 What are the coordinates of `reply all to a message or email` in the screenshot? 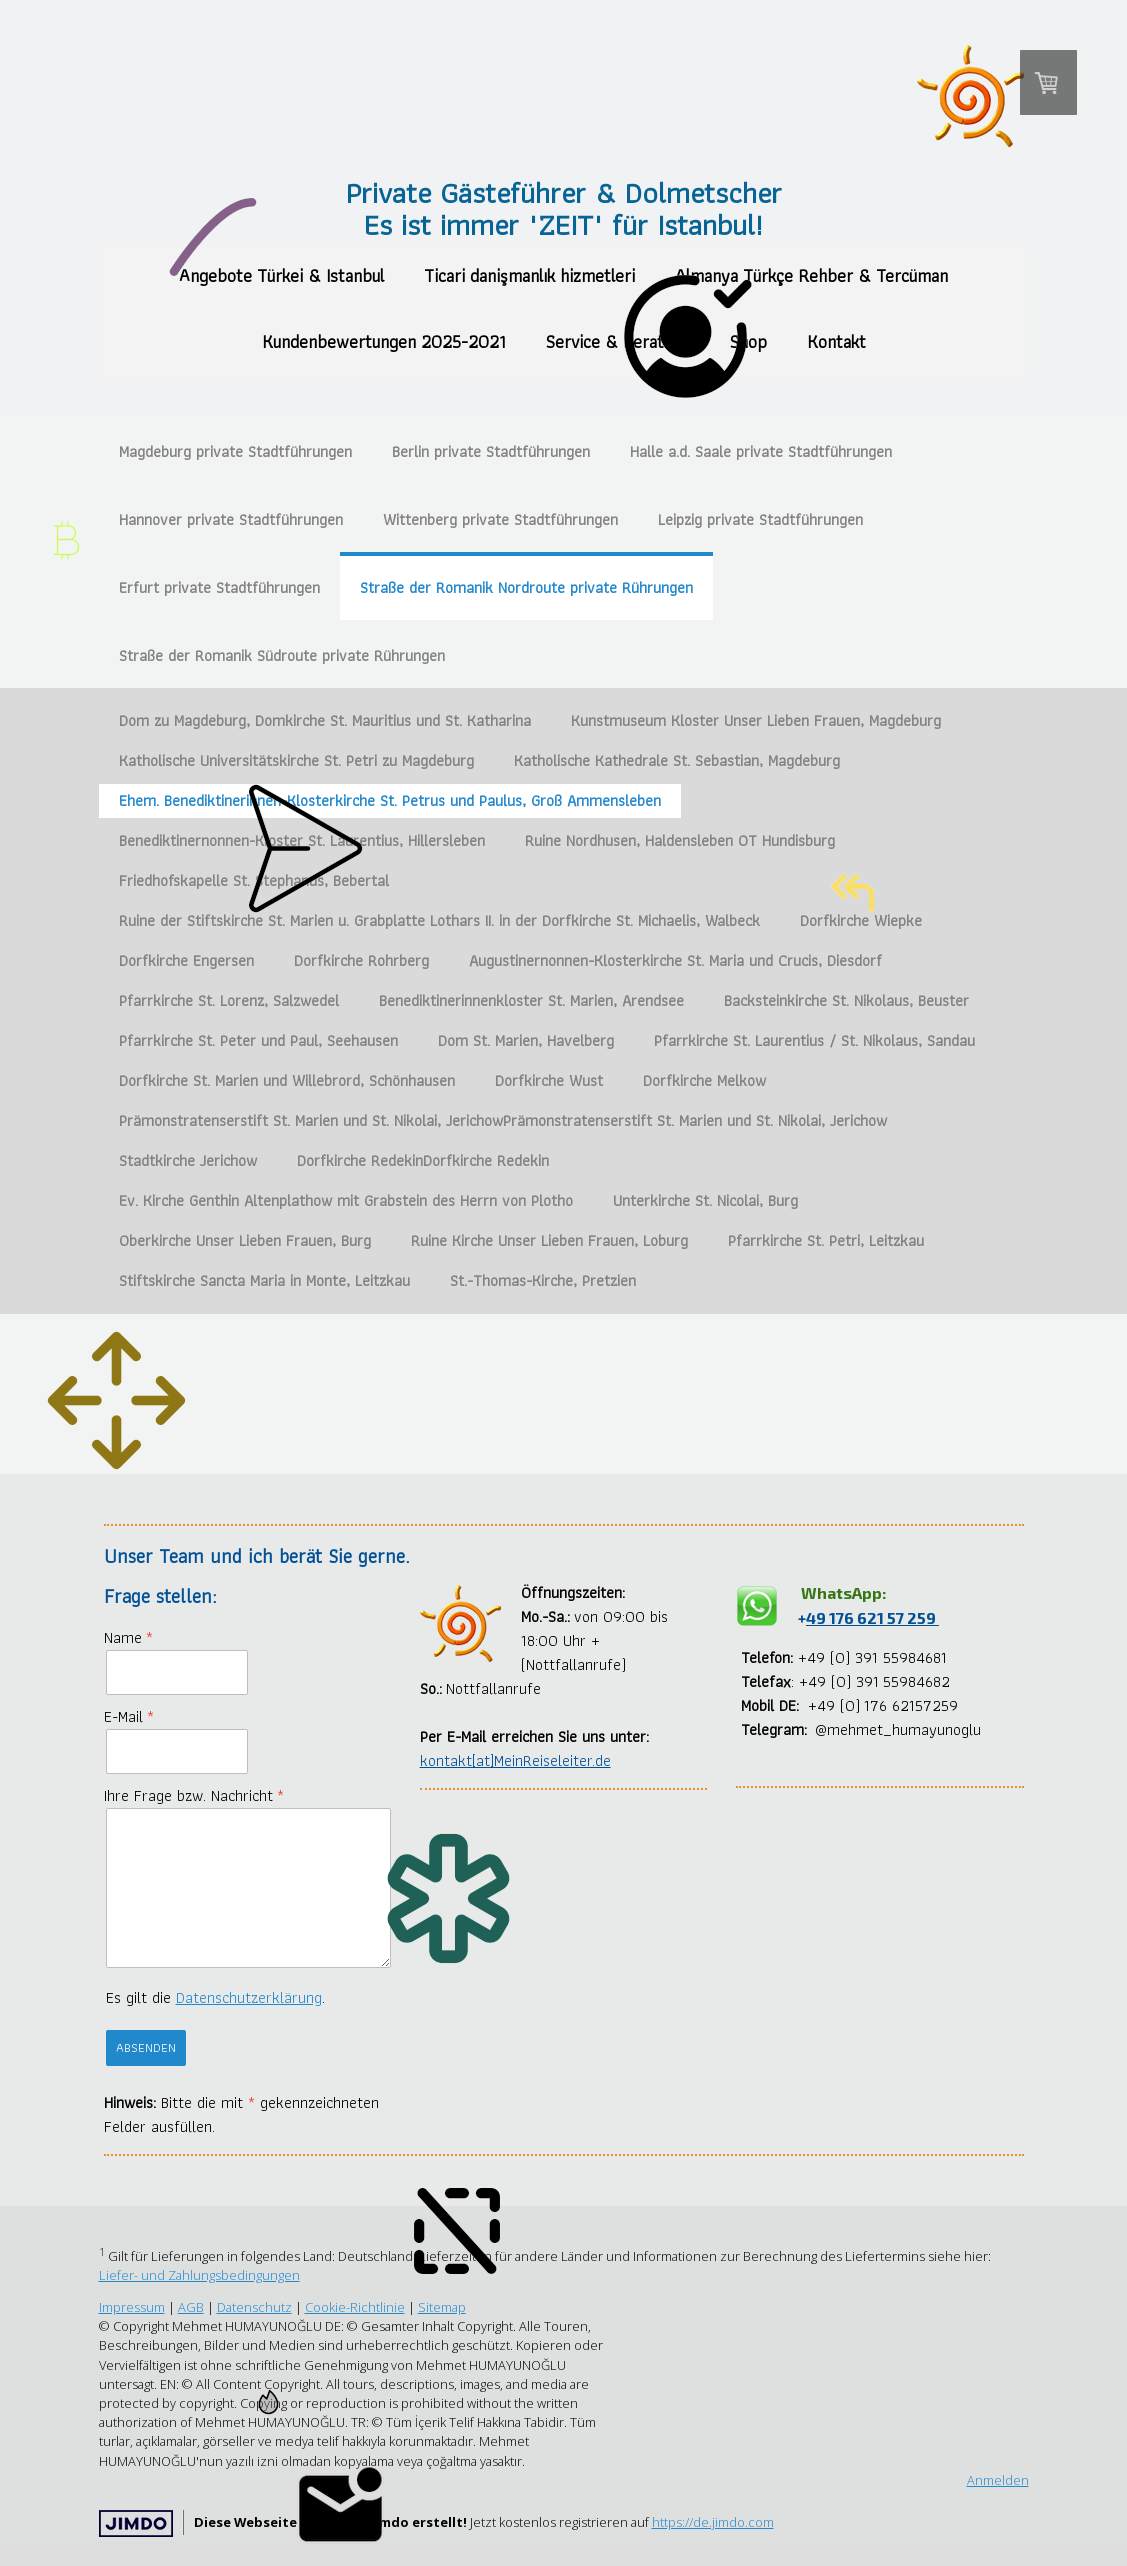 It's located at (854, 894).